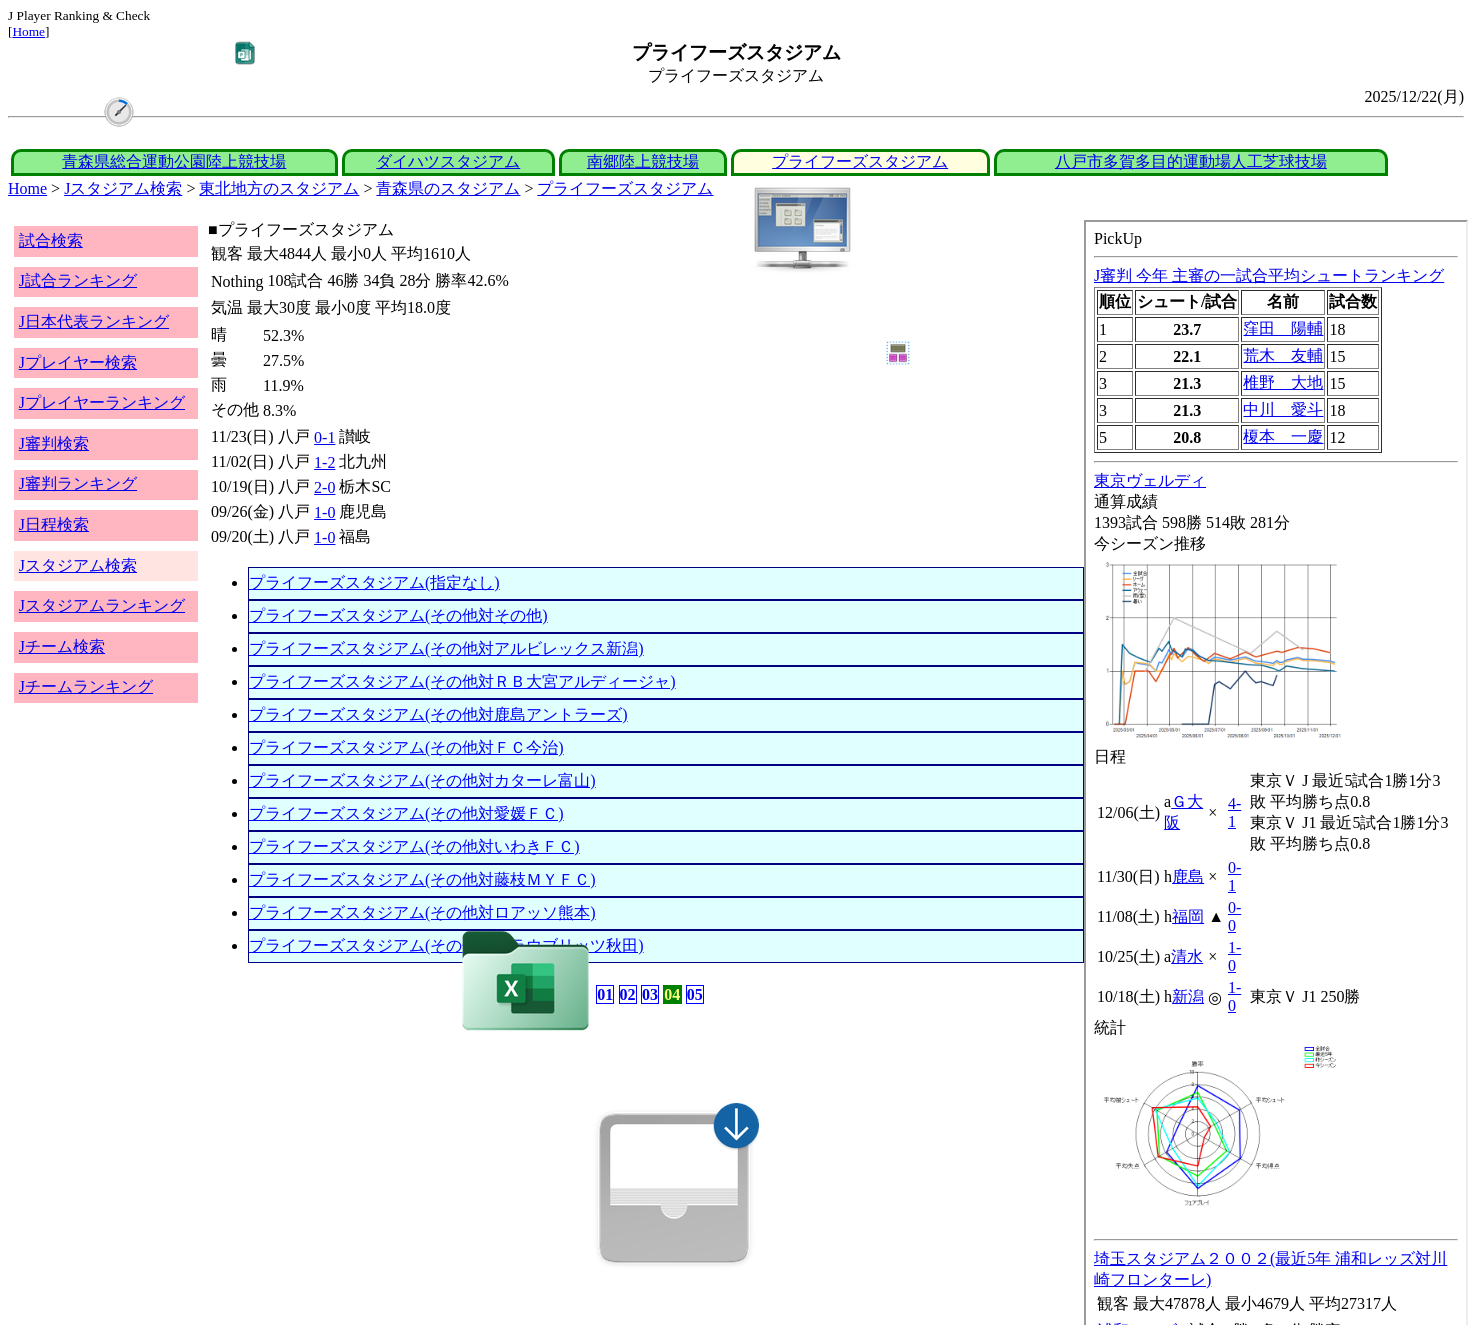 This screenshot has height=1325, width=1472. What do you see at coordinates (119, 112) in the screenshot?
I see `open sysprof system profiler` at bounding box center [119, 112].